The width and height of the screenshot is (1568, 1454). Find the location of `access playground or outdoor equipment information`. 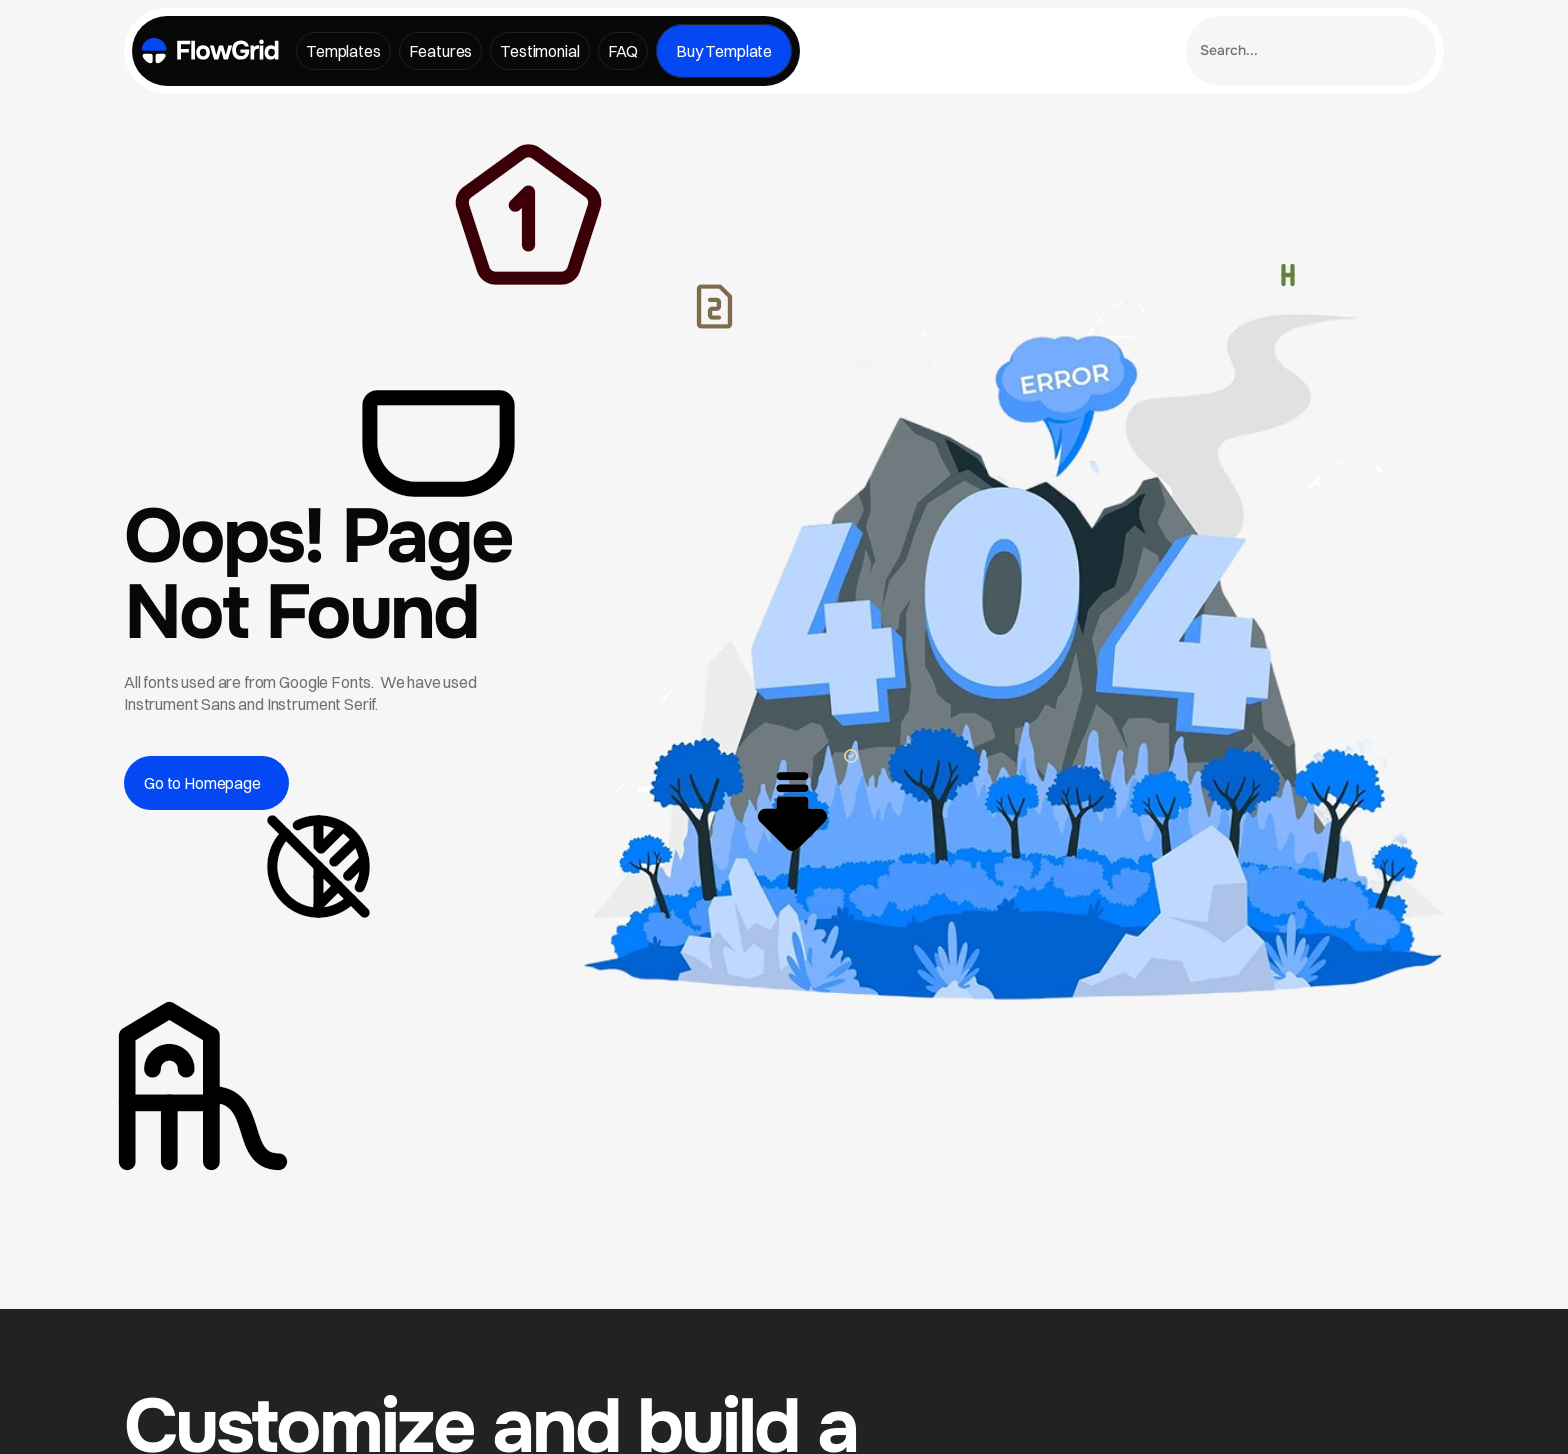

access playground or outdoor equipment information is located at coordinates (203, 1086).